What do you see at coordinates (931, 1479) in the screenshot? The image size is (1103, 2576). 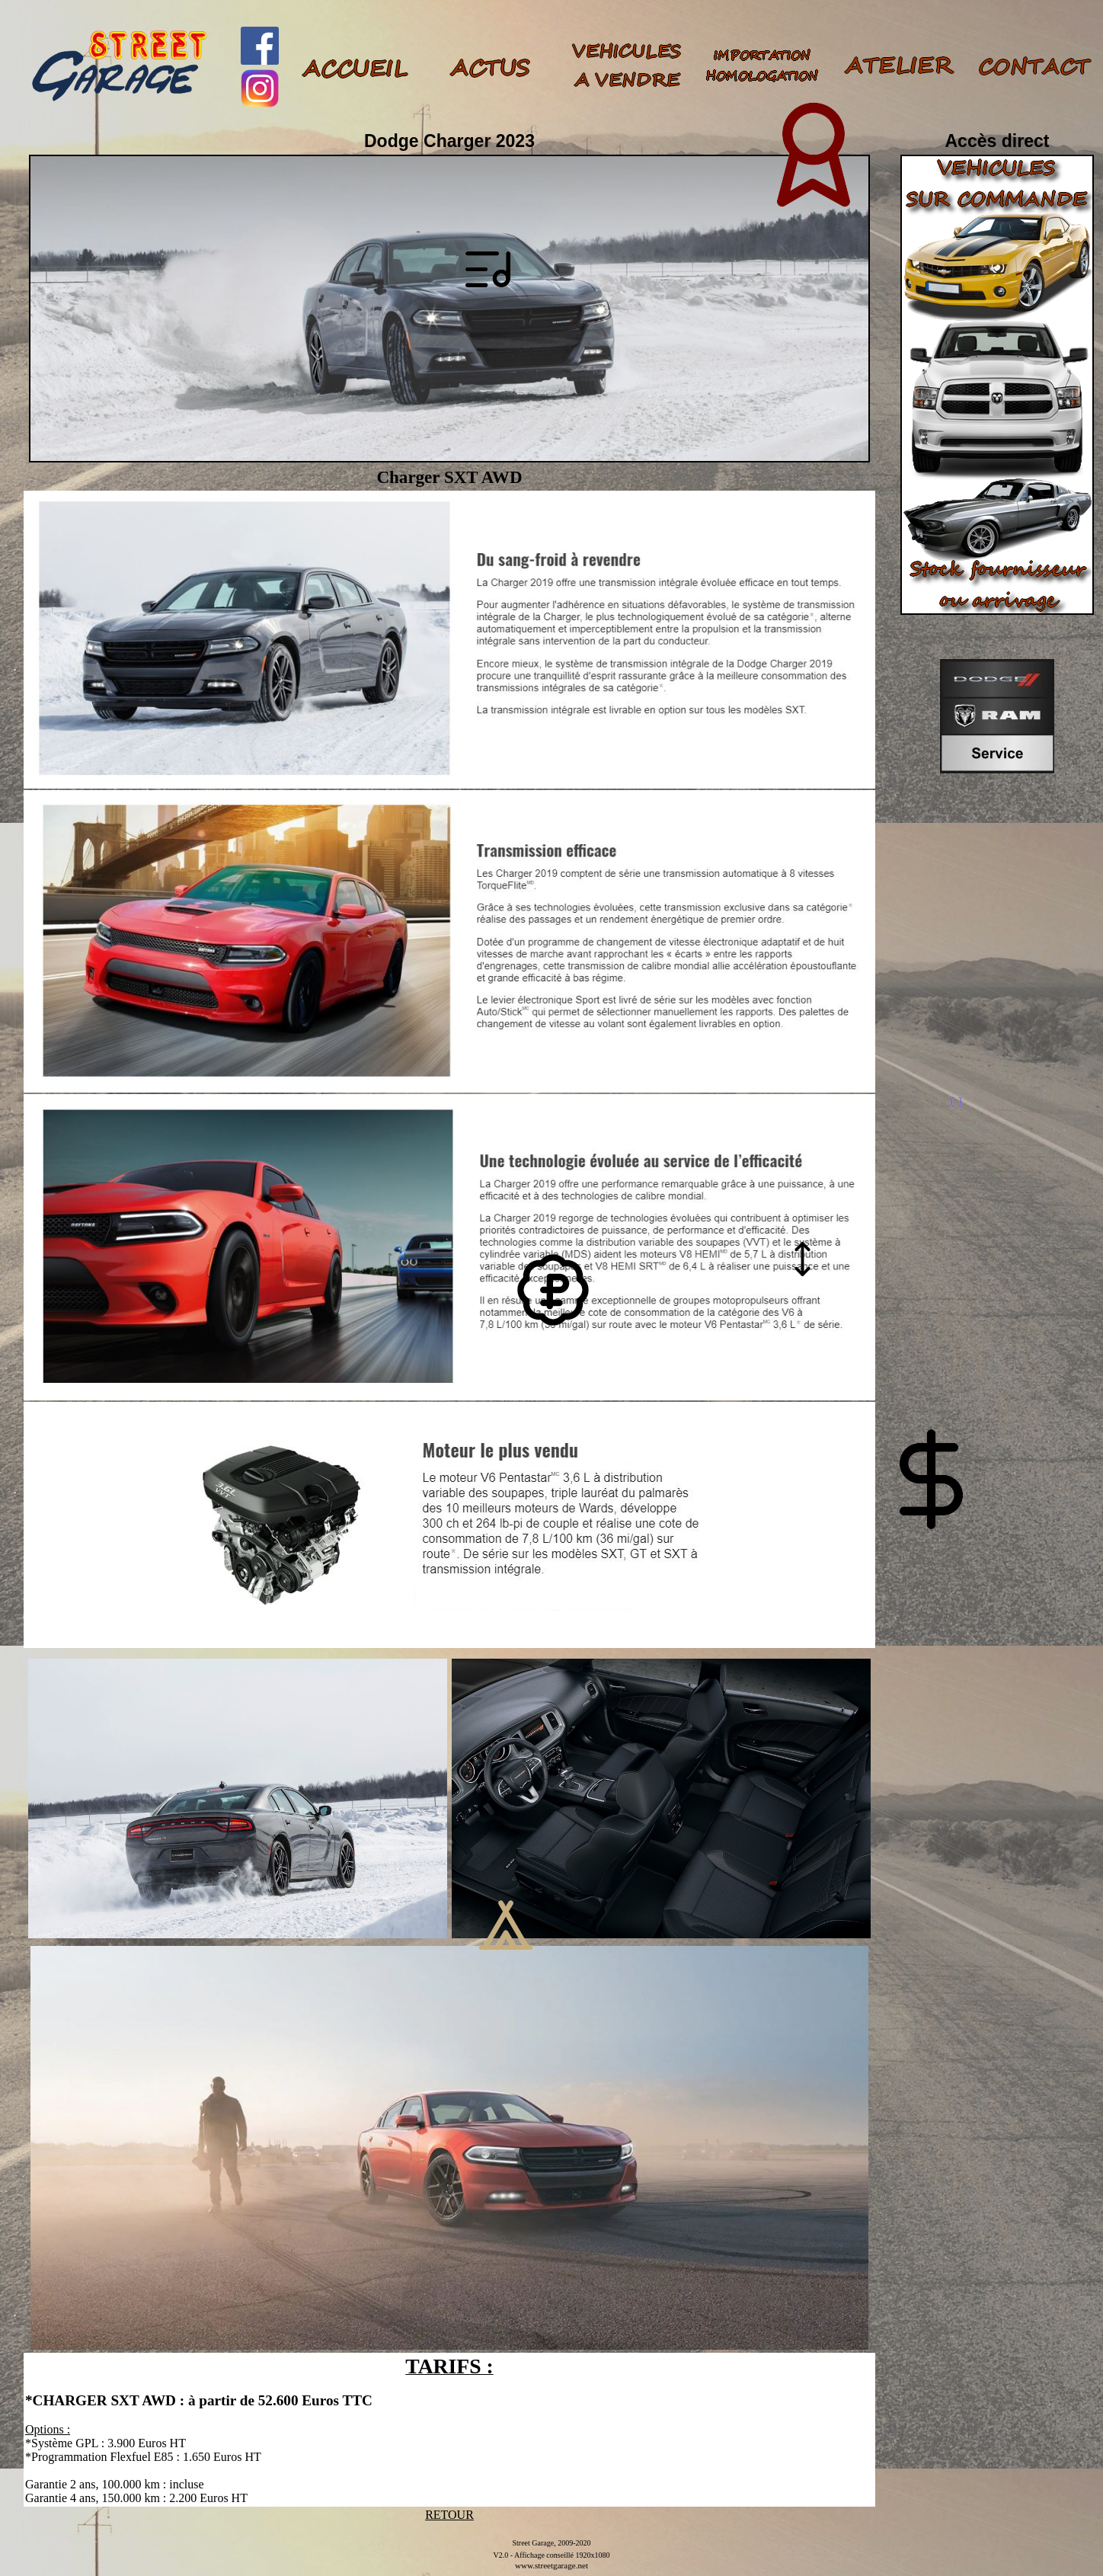 I see `view account balance or financial information` at bounding box center [931, 1479].